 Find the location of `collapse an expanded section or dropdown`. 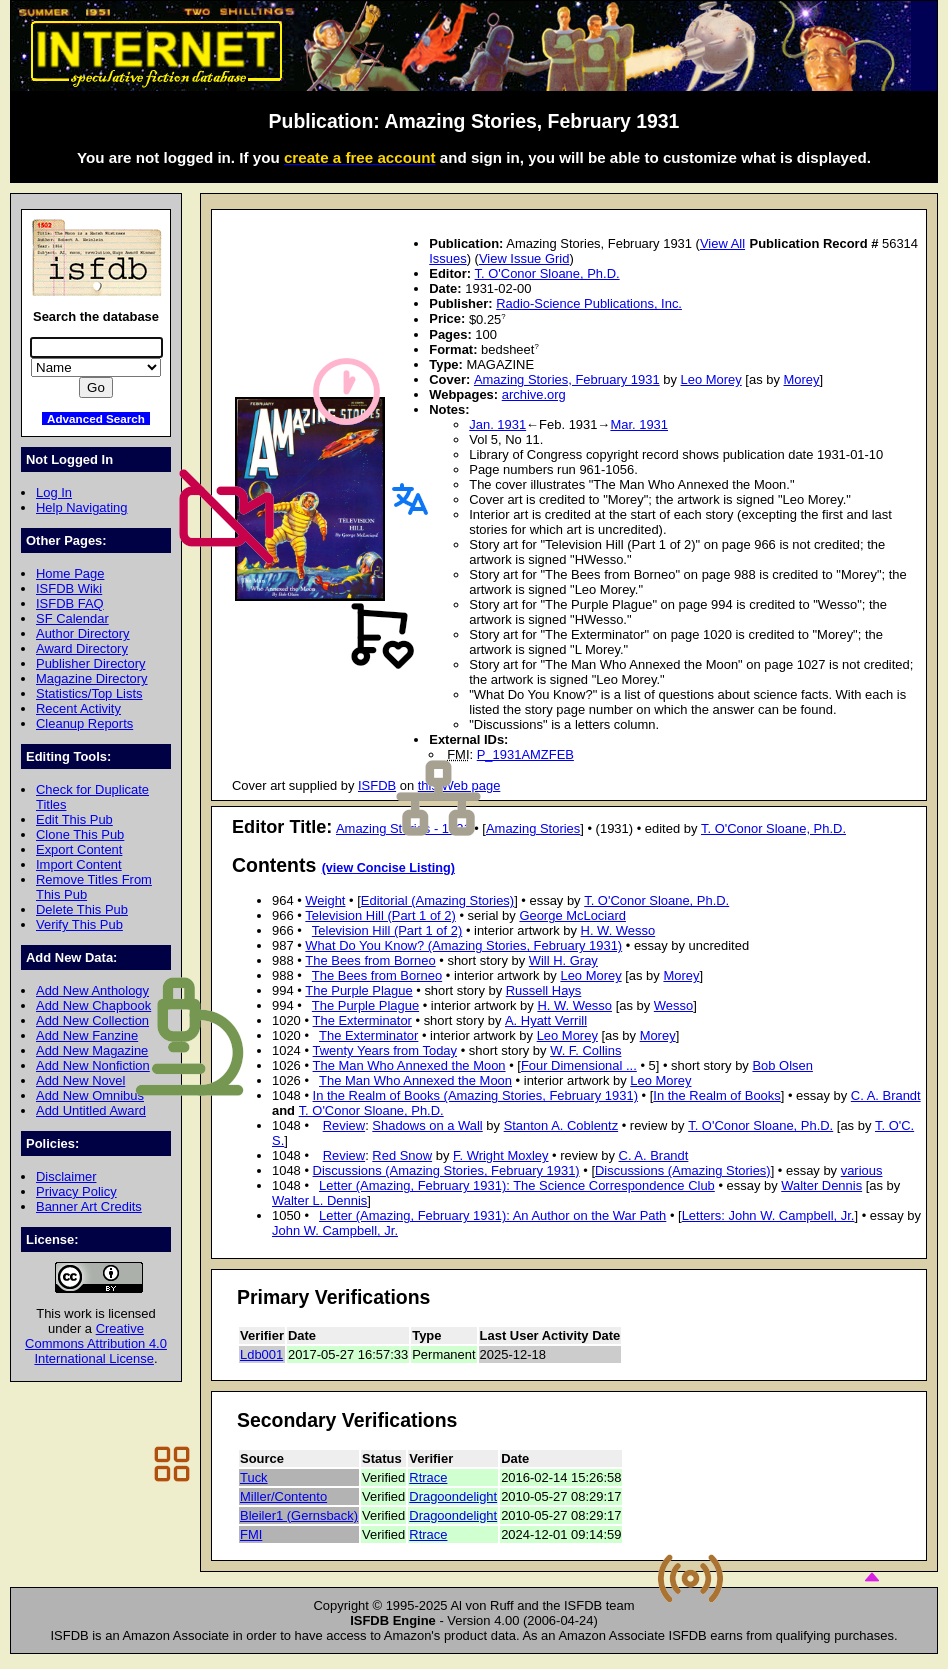

collapse an expanded section or dropdown is located at coordinates (872, 1577).